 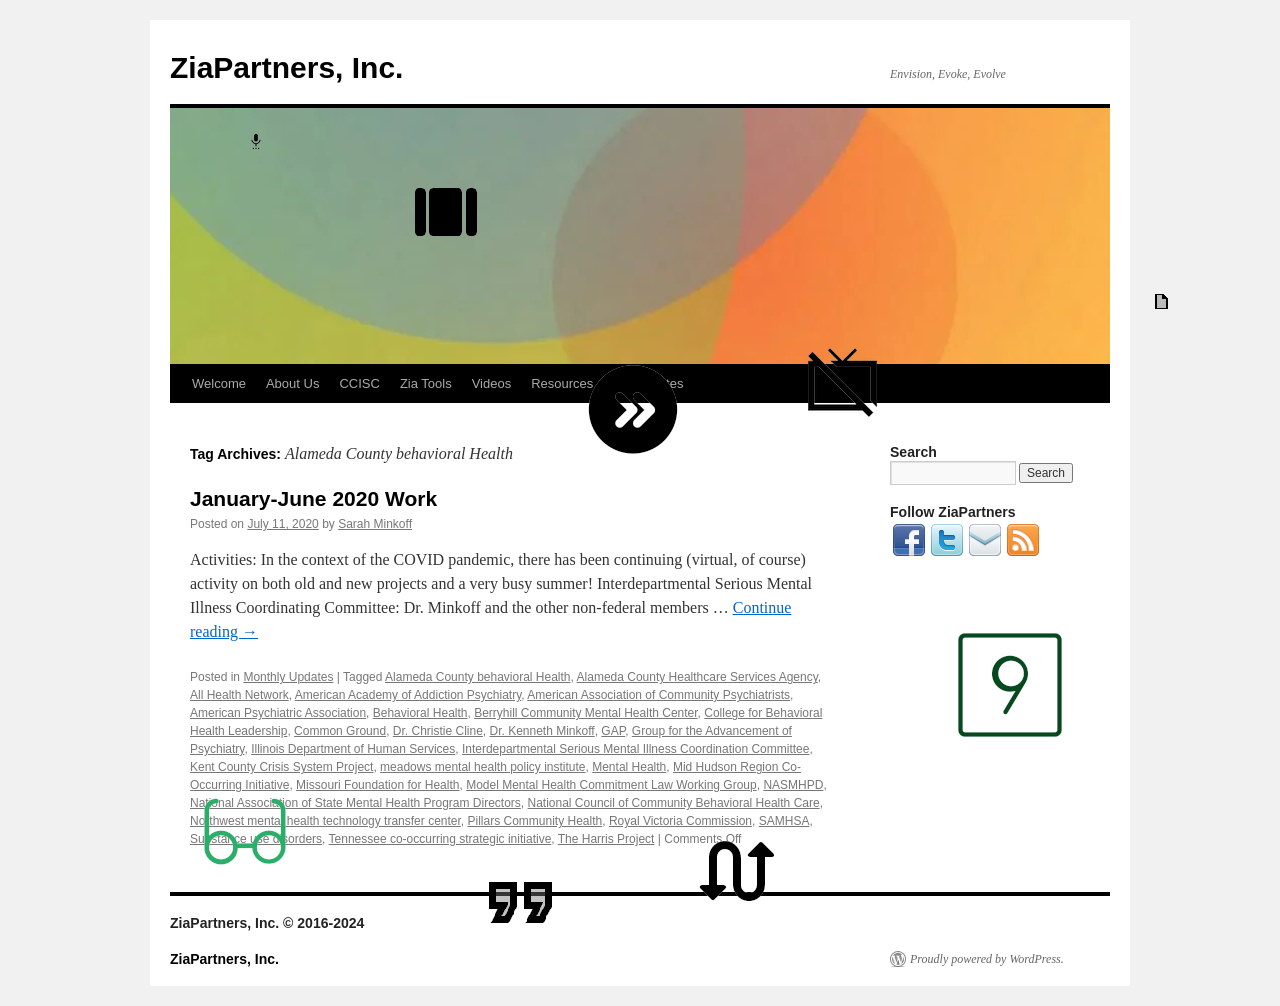 I want to click on skip forward or advance to next item, so click(x=633, y=410).